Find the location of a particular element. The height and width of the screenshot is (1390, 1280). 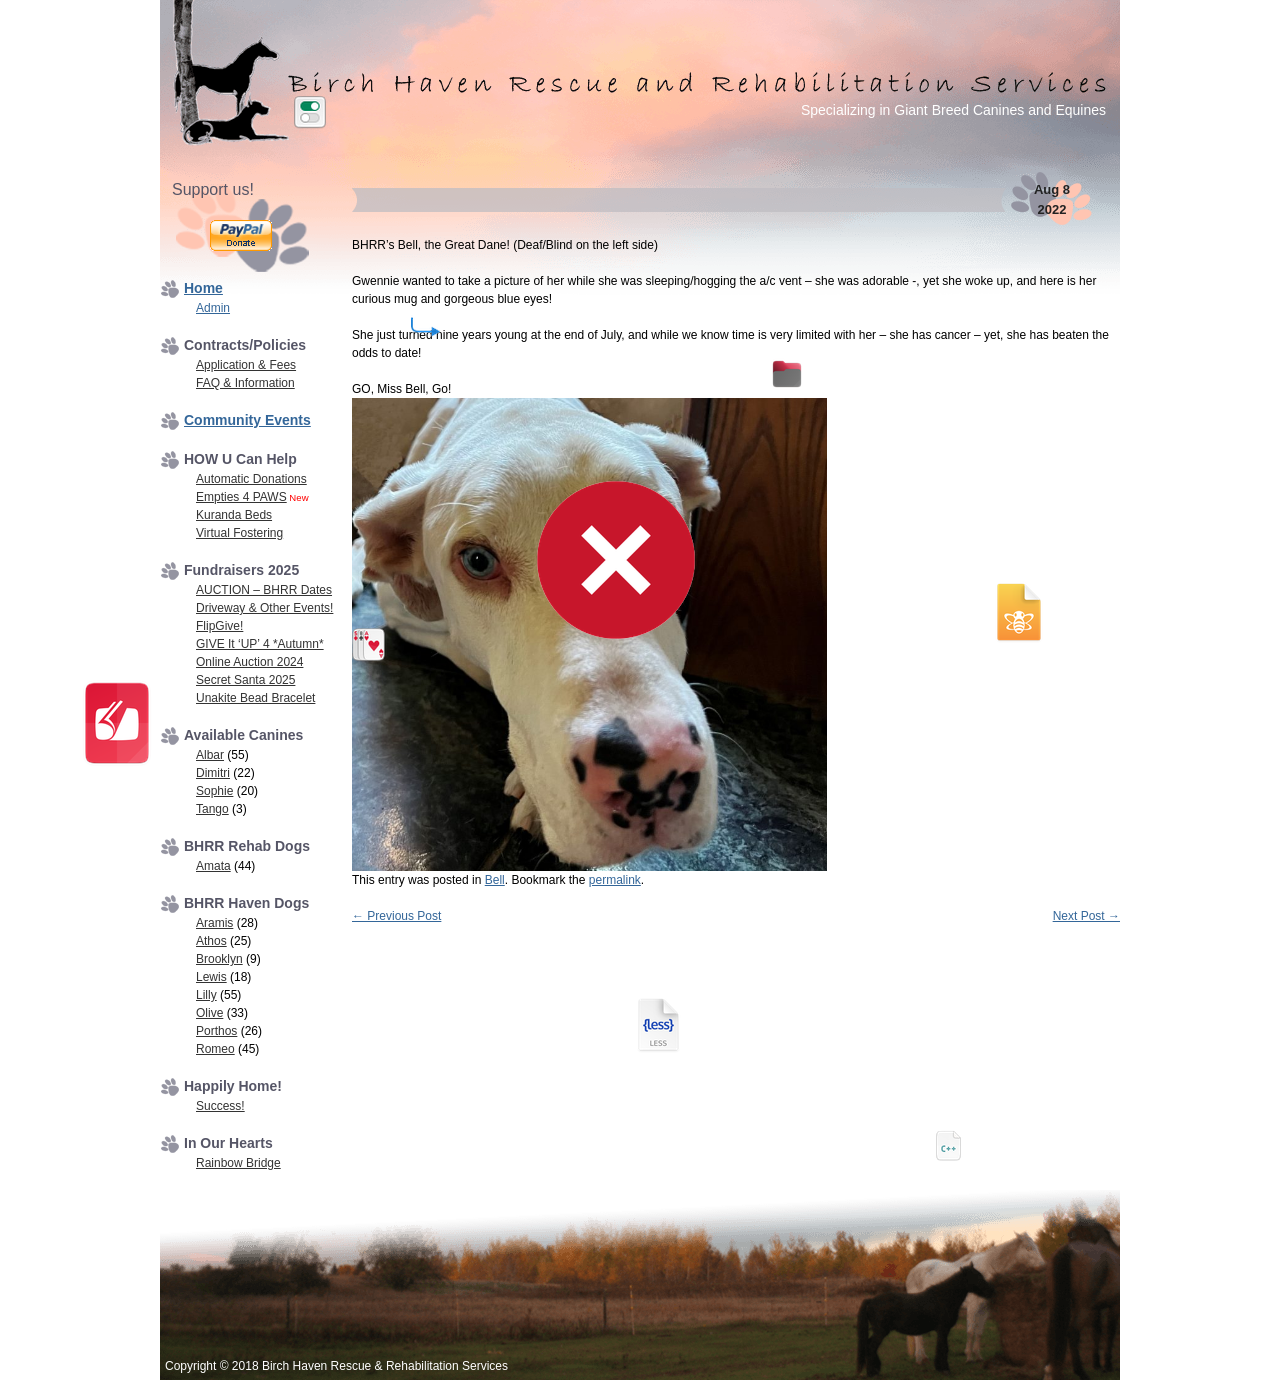

launch solitaire card game is located at coordinates (368, 644).